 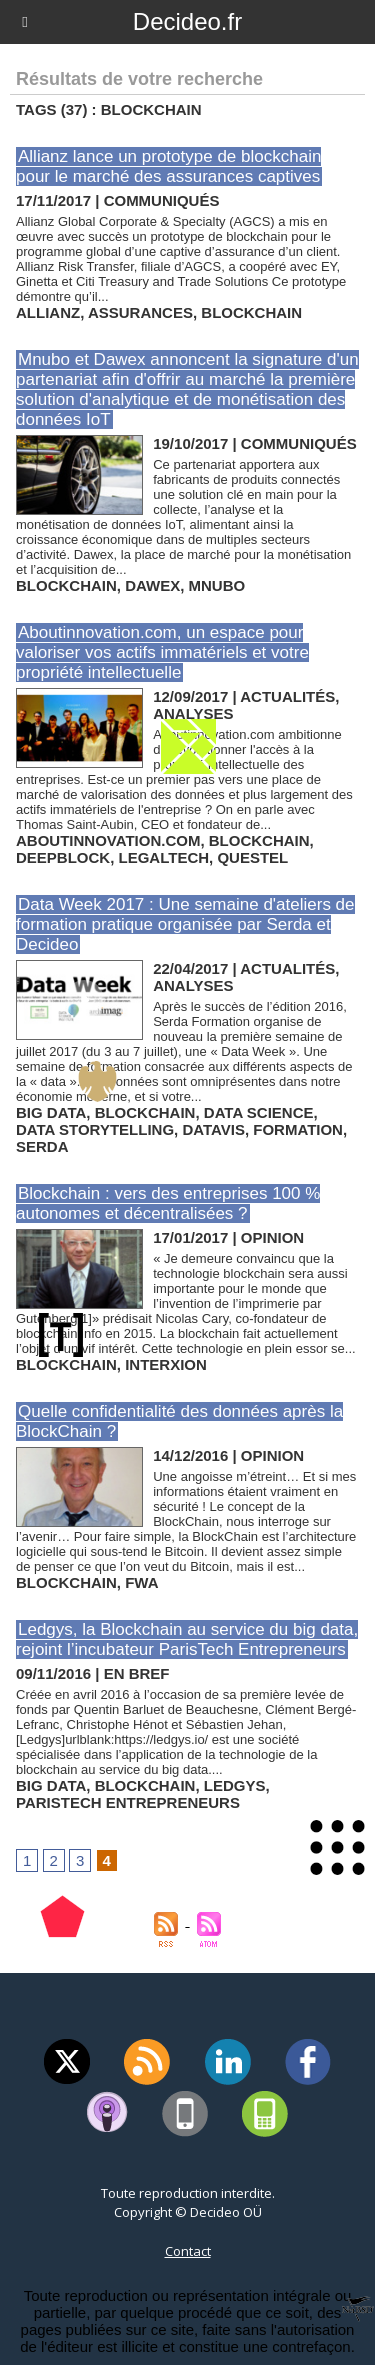 I want to click on elm programming language logo, so click(x=188, y=746).